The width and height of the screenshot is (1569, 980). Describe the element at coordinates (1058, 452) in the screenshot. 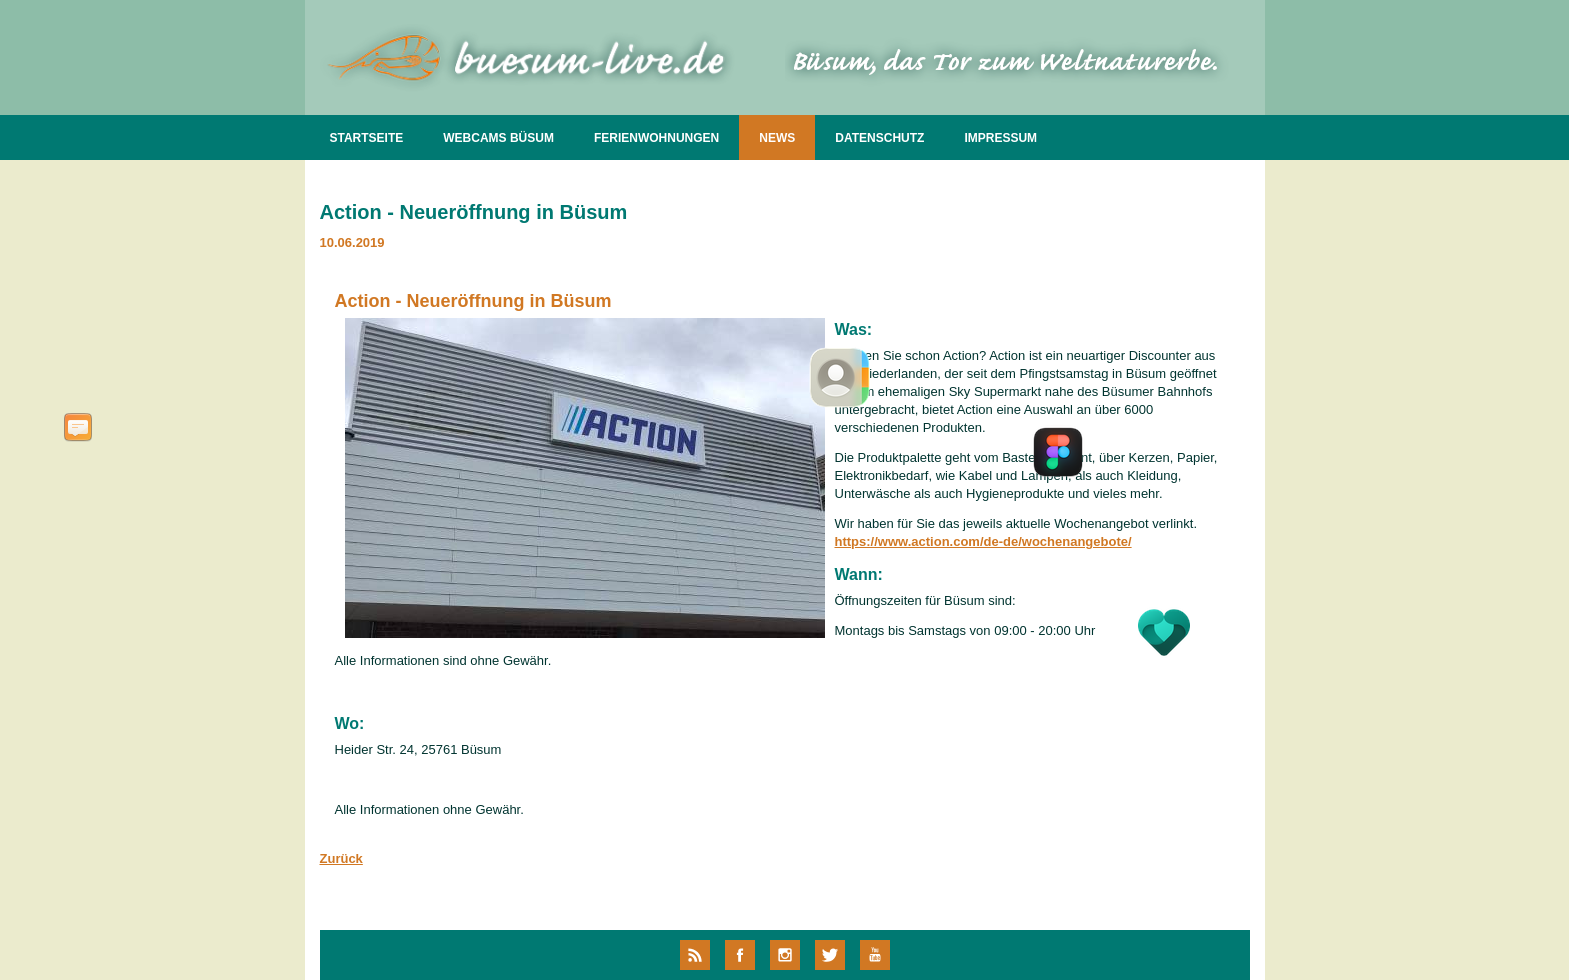

I see `open Figma design application` at that location.